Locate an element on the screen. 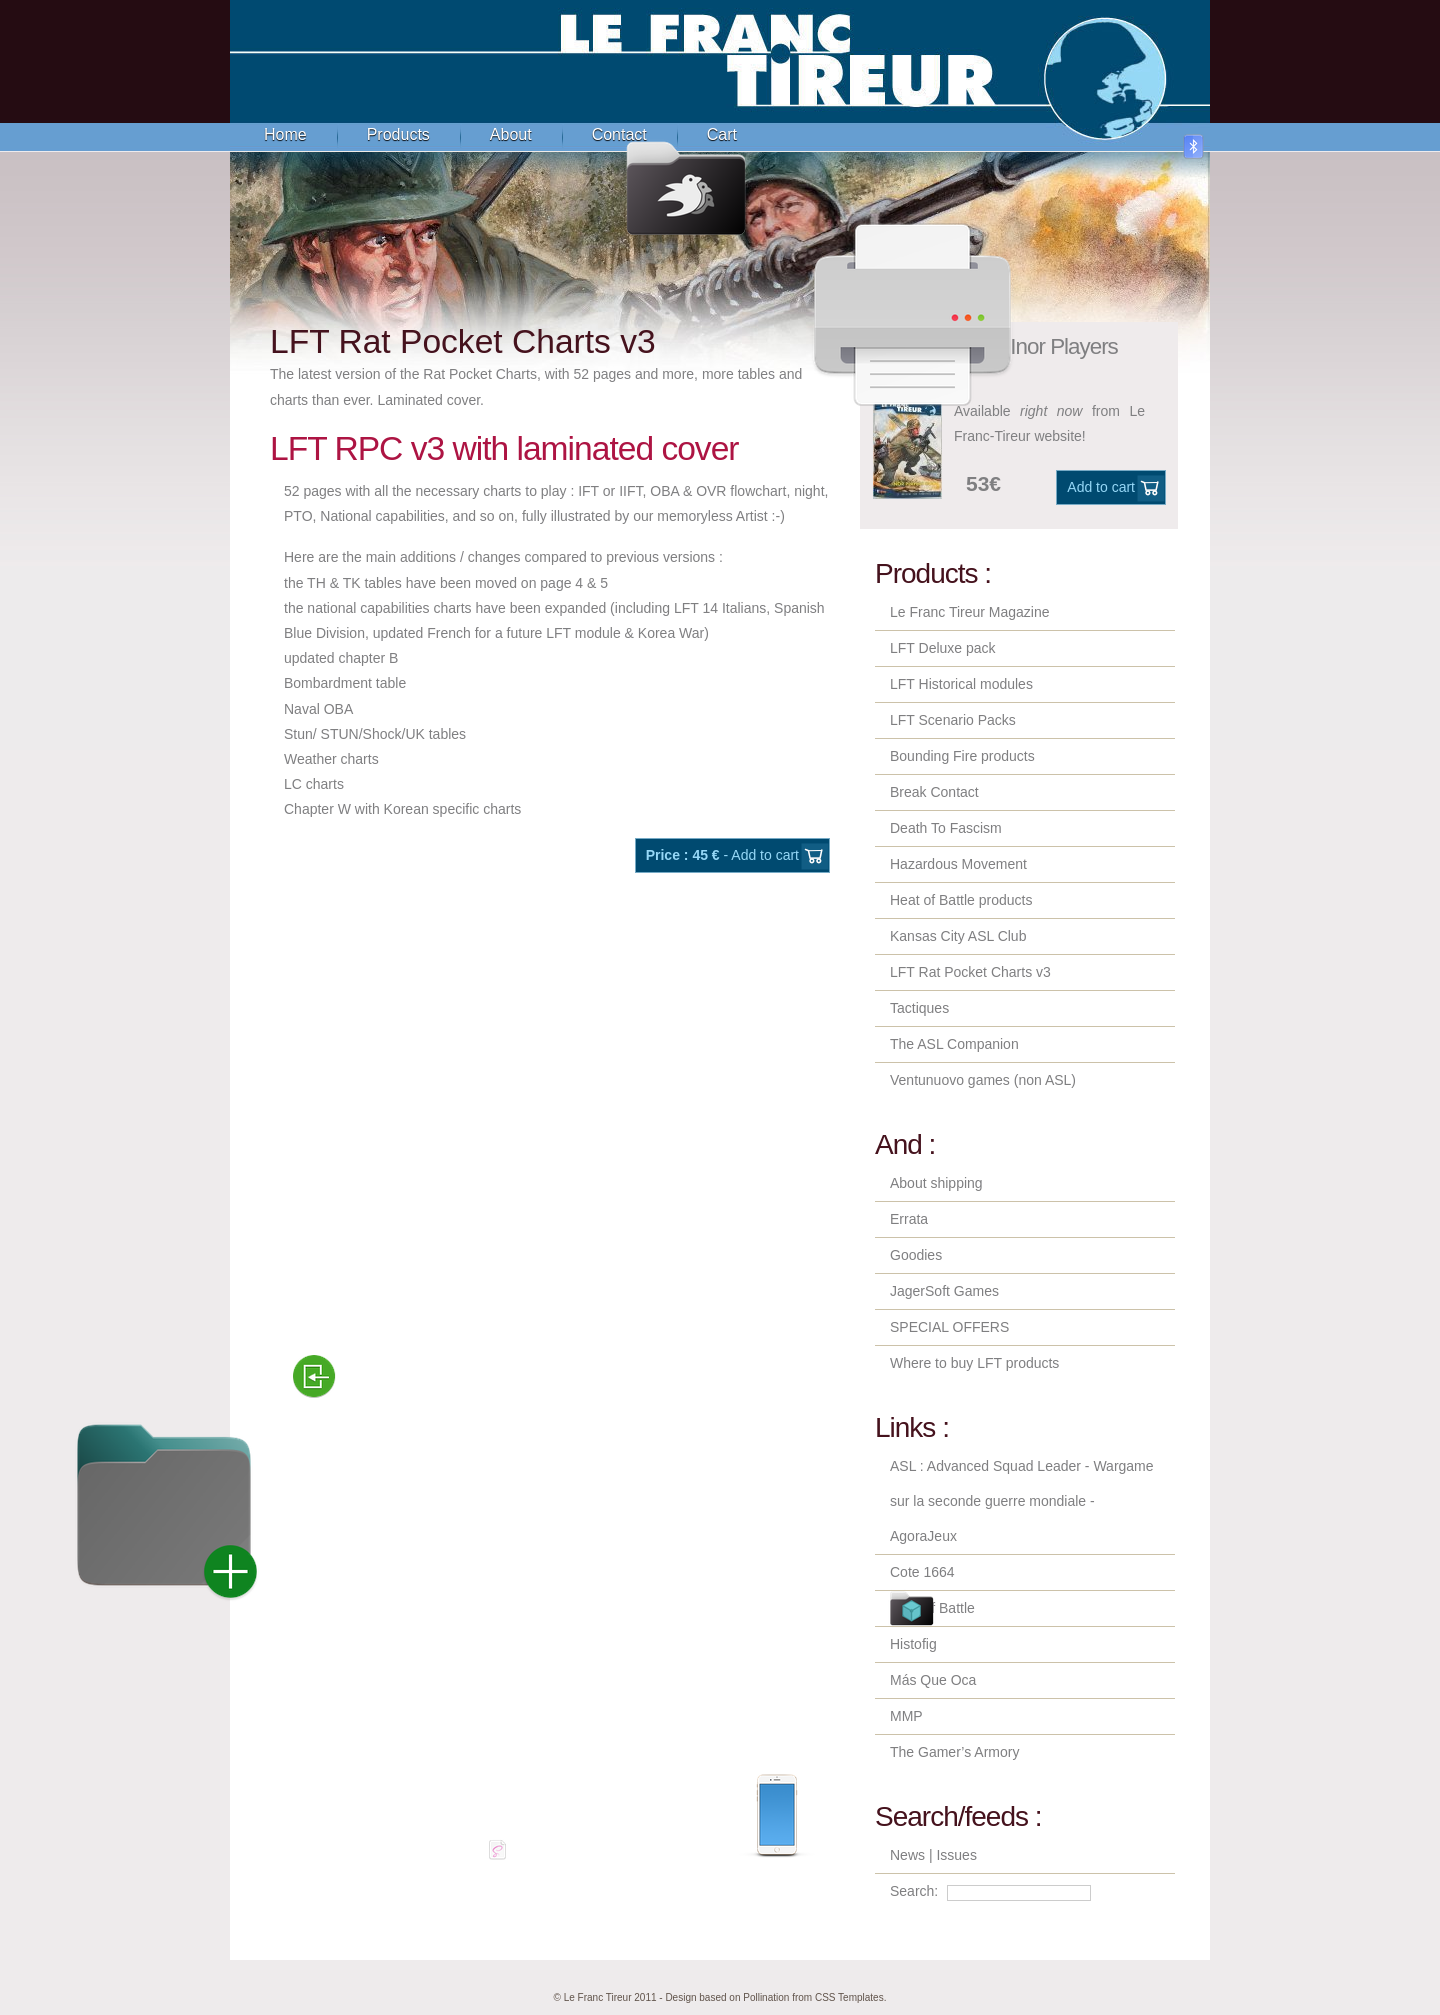  indicates a sass stylesheet file is located at coordinates (497, 1849).